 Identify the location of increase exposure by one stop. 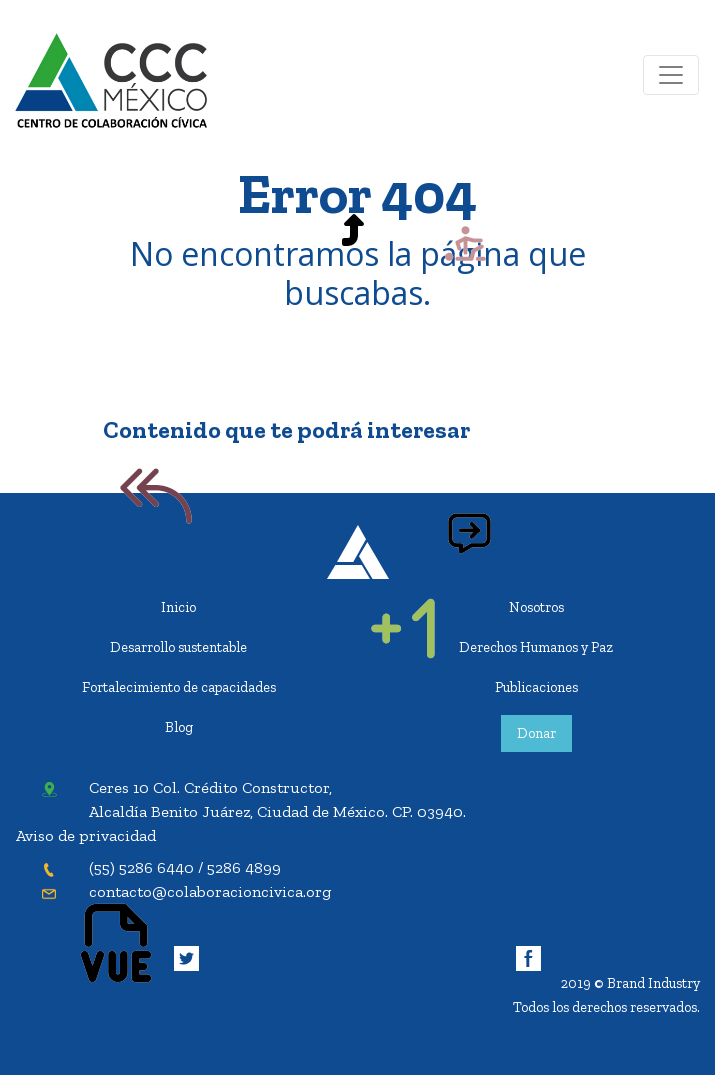
(408, 628).